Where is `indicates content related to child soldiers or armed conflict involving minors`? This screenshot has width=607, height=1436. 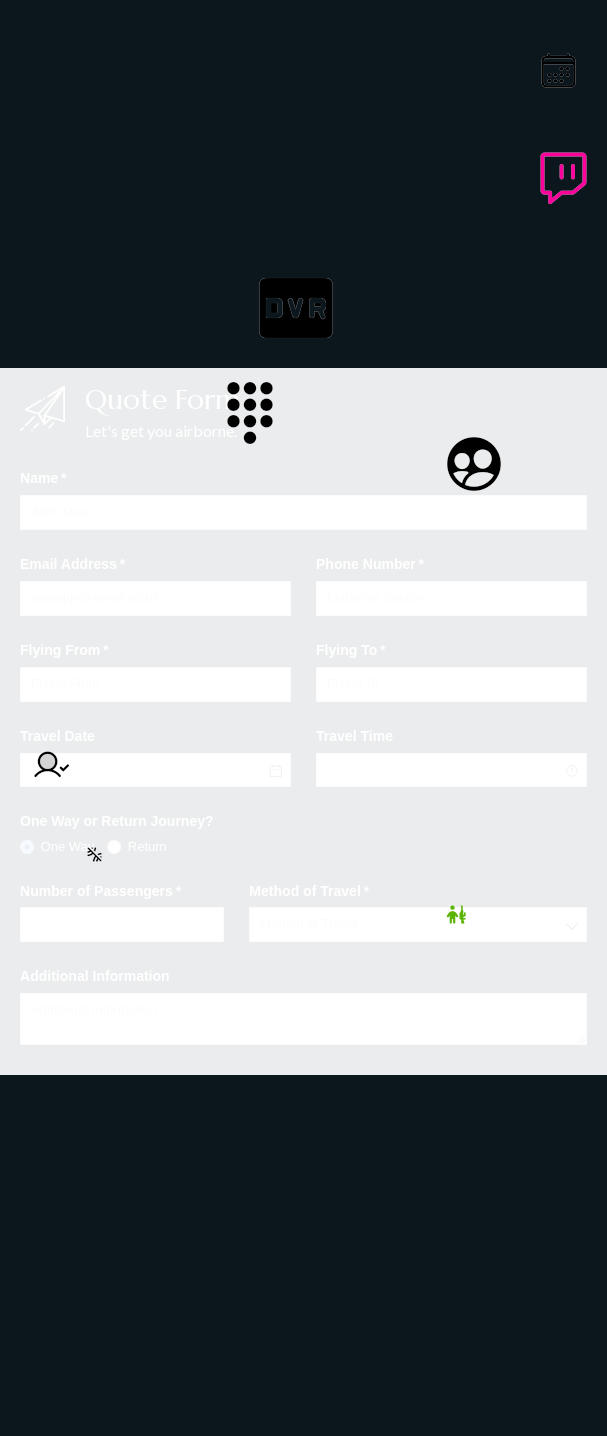
indicates content related to child soldiers or armed conflict involving minors is located at coordinates (456, 914).